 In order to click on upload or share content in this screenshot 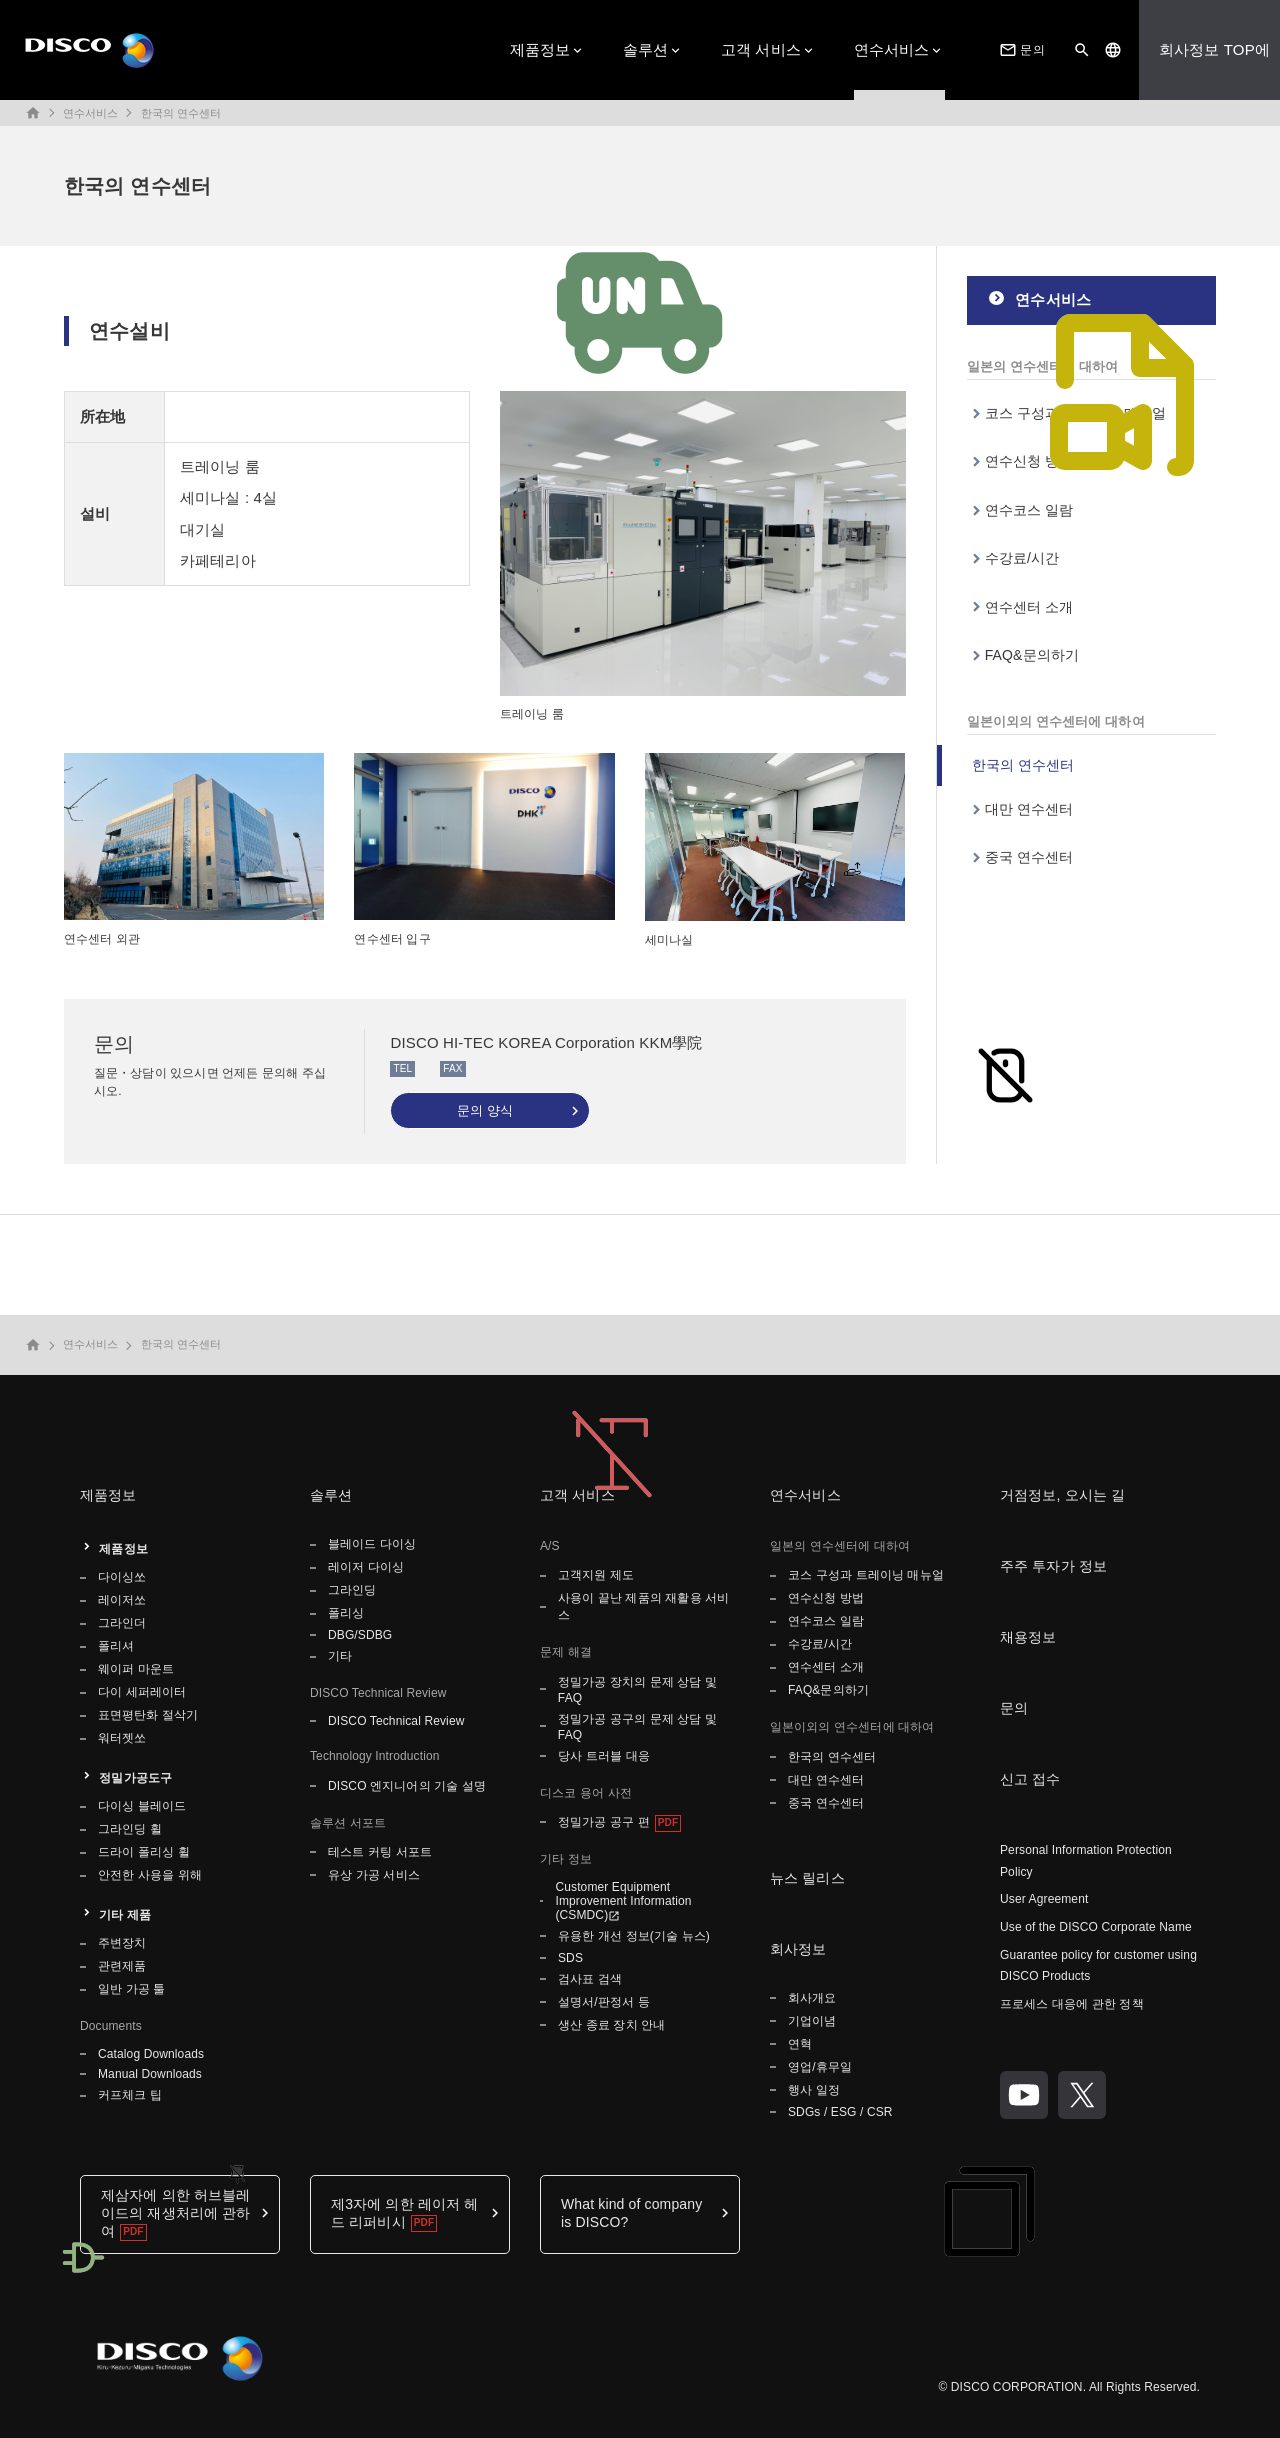, I will do `click(853, 870)`.